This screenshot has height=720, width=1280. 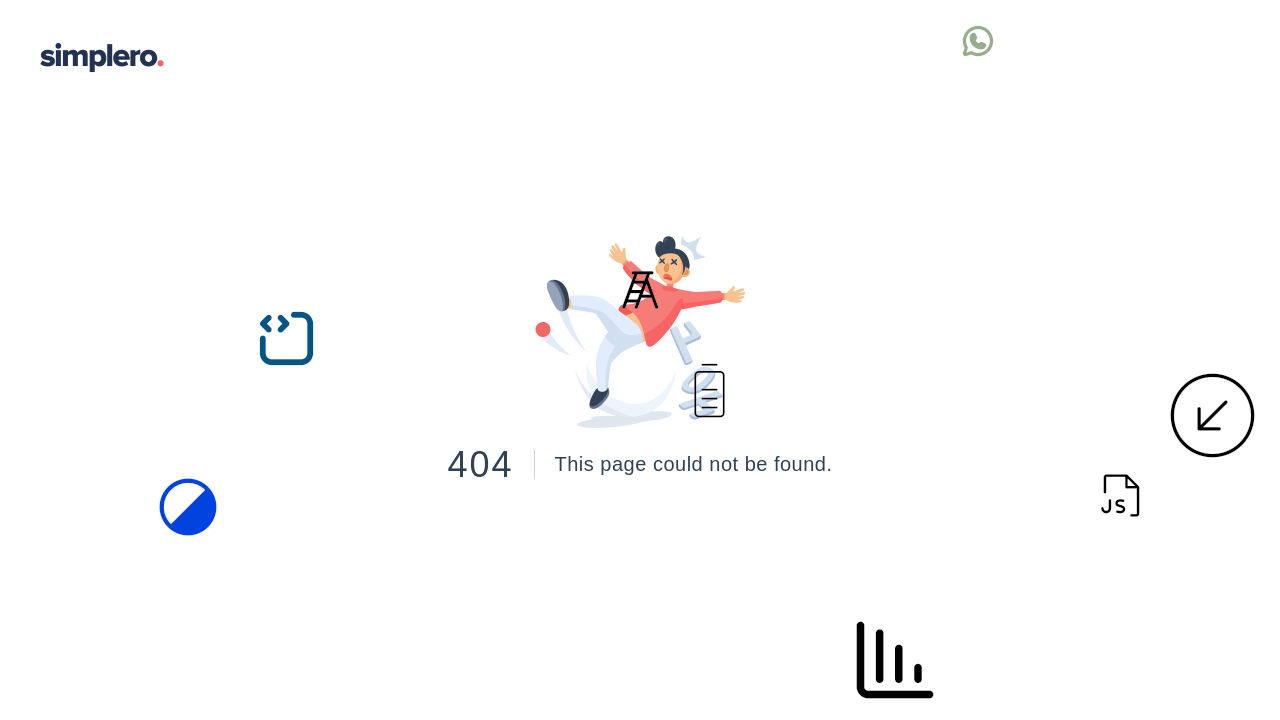 I want to click on javascript file in a project directory, so click(x=1121, y=495).